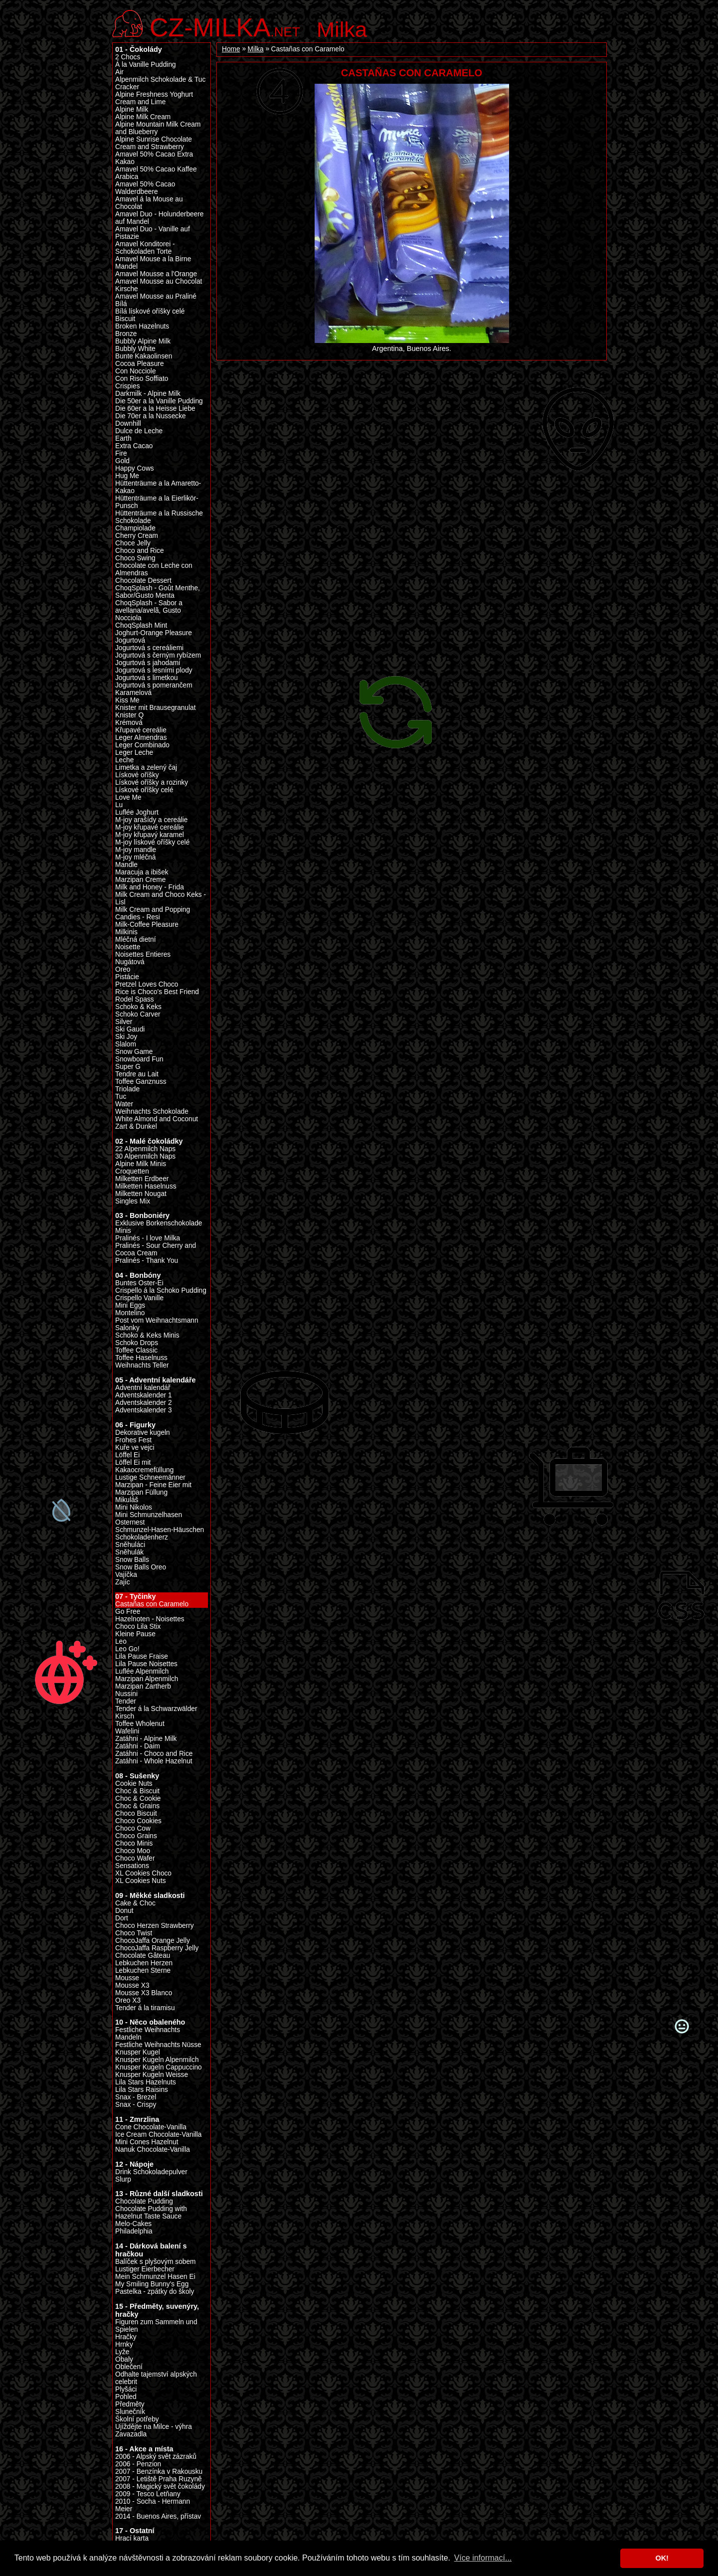 The width and height of the screenshot is (718, 2576). Describe the element at coordinates (61, 1511) in the screenshot. I see `disable water or liquid detection` at that location.